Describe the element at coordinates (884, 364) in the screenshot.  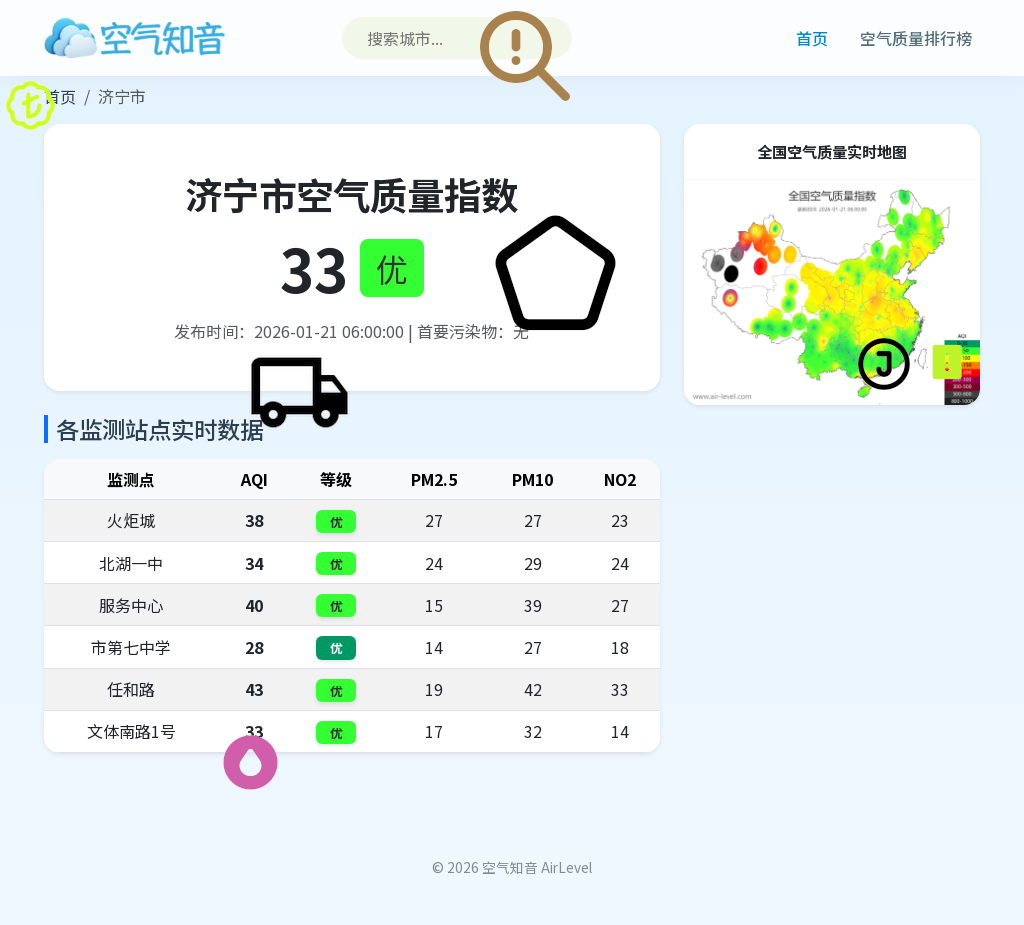
I see `indicates items or contacts starting with the letter J` at that location.